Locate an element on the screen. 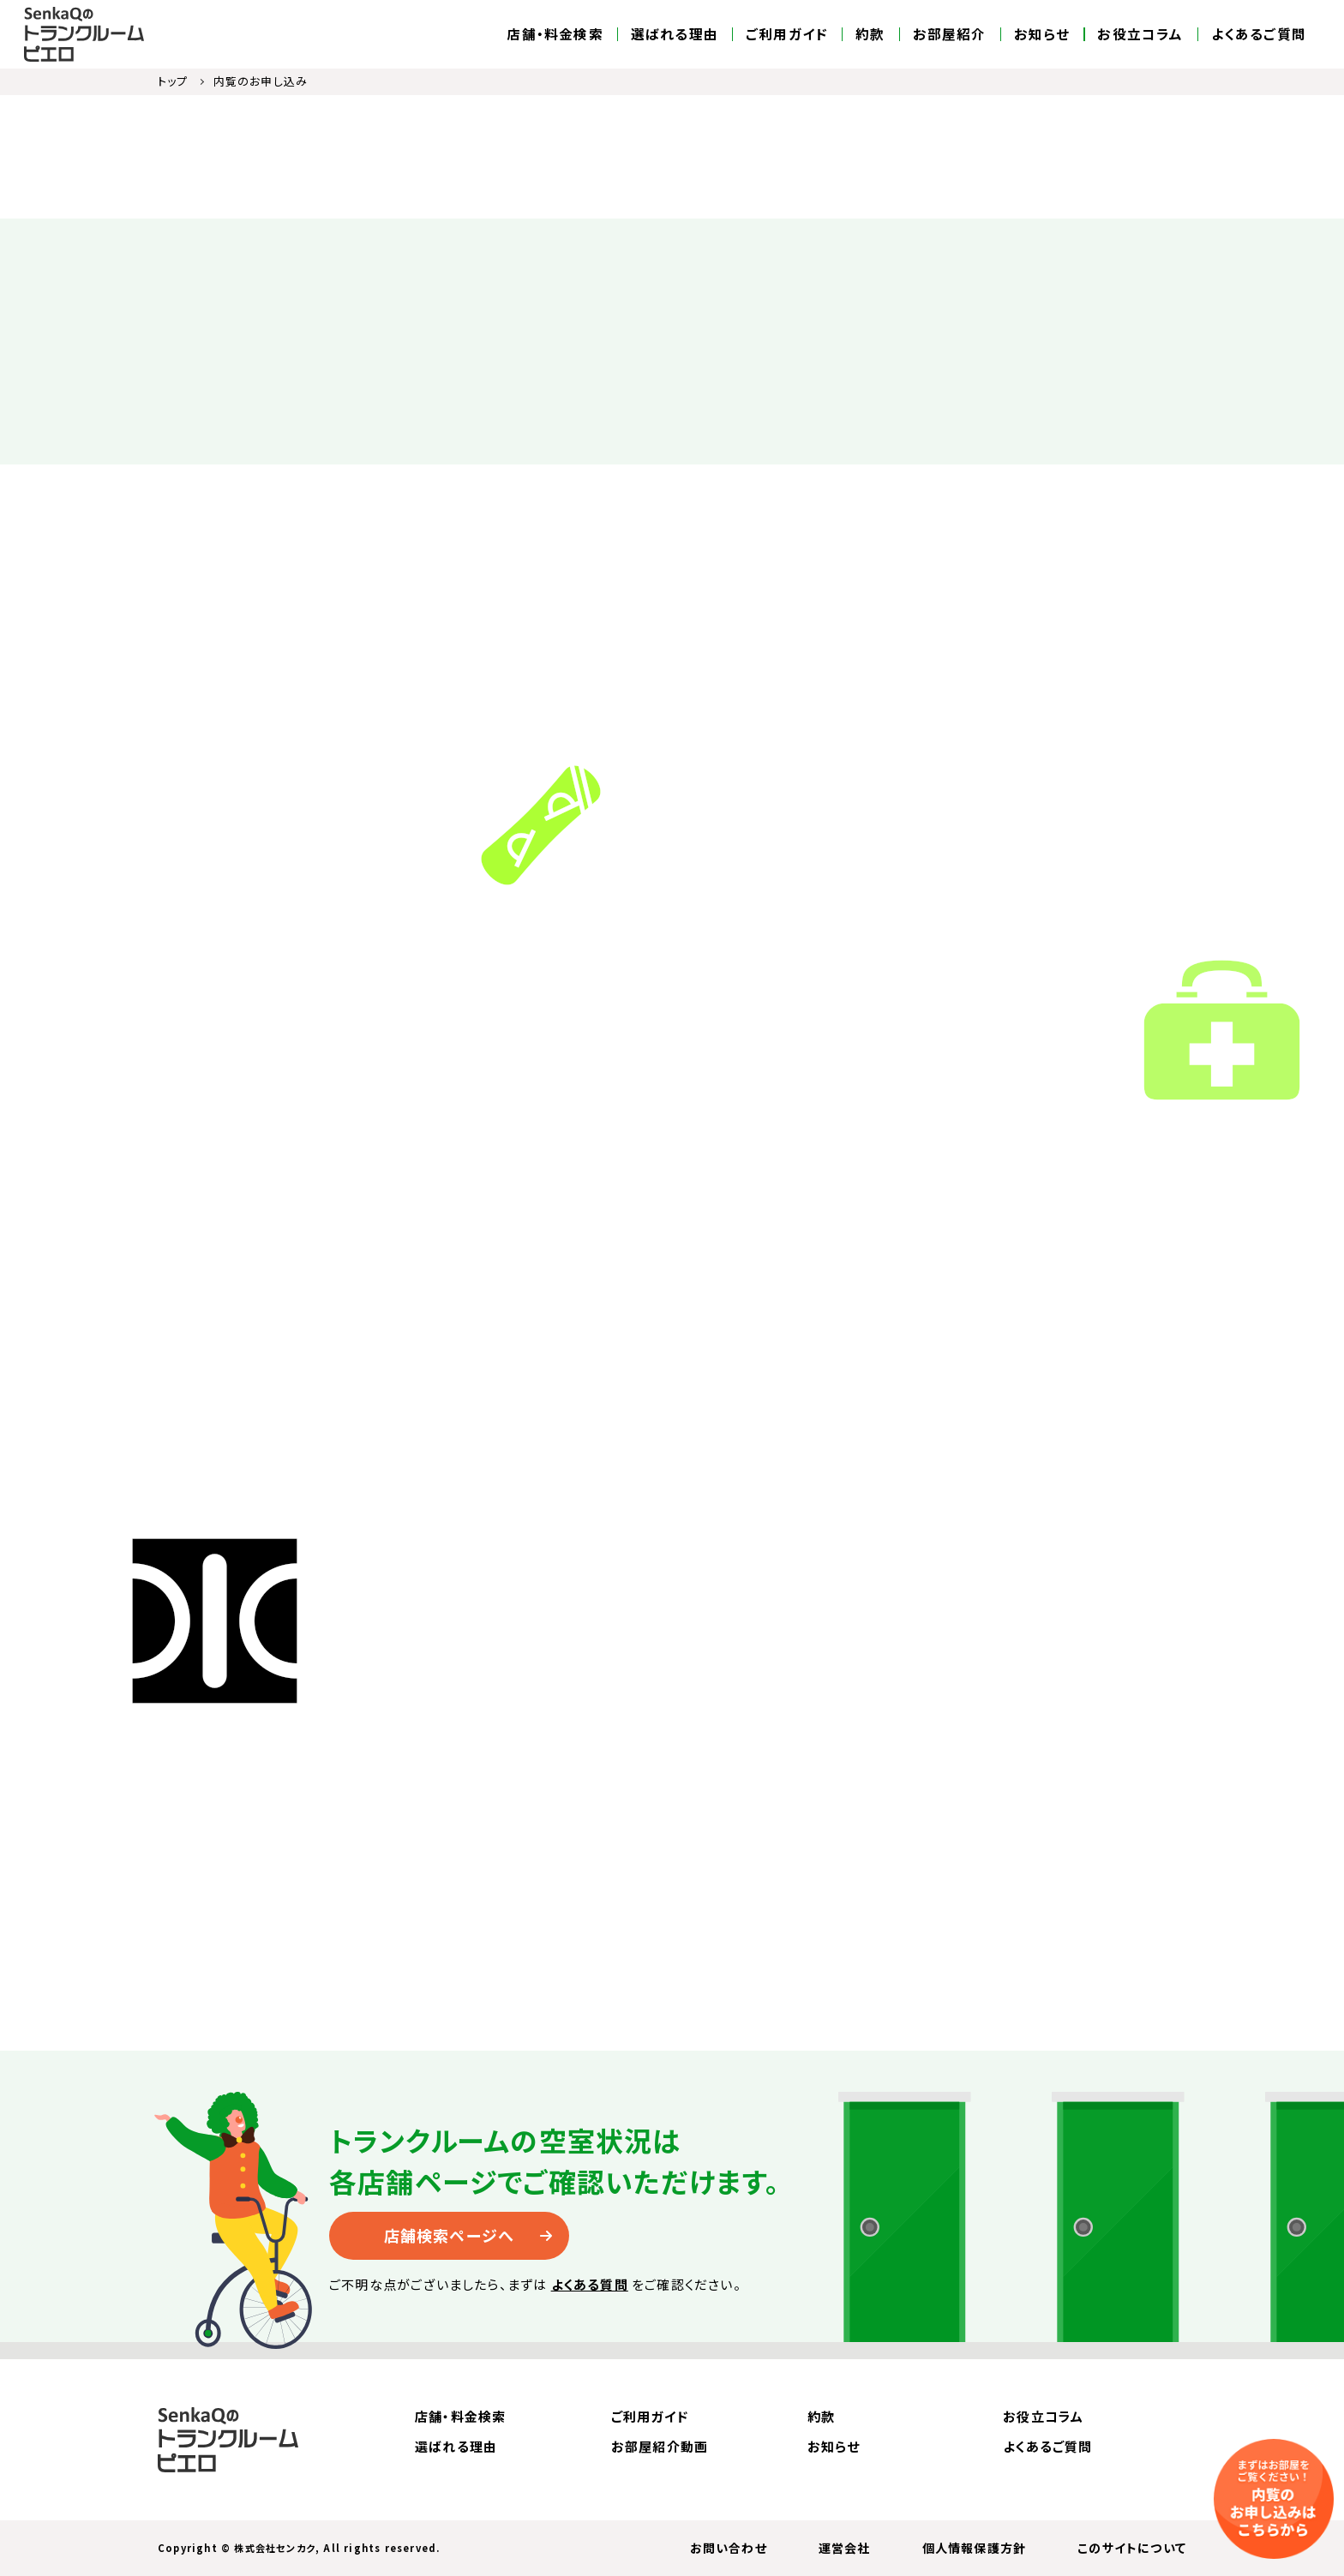 The height and width of the screenshot is (2576, 1344). abstract game logo or brand icon is located at coordinates (214, 1620).